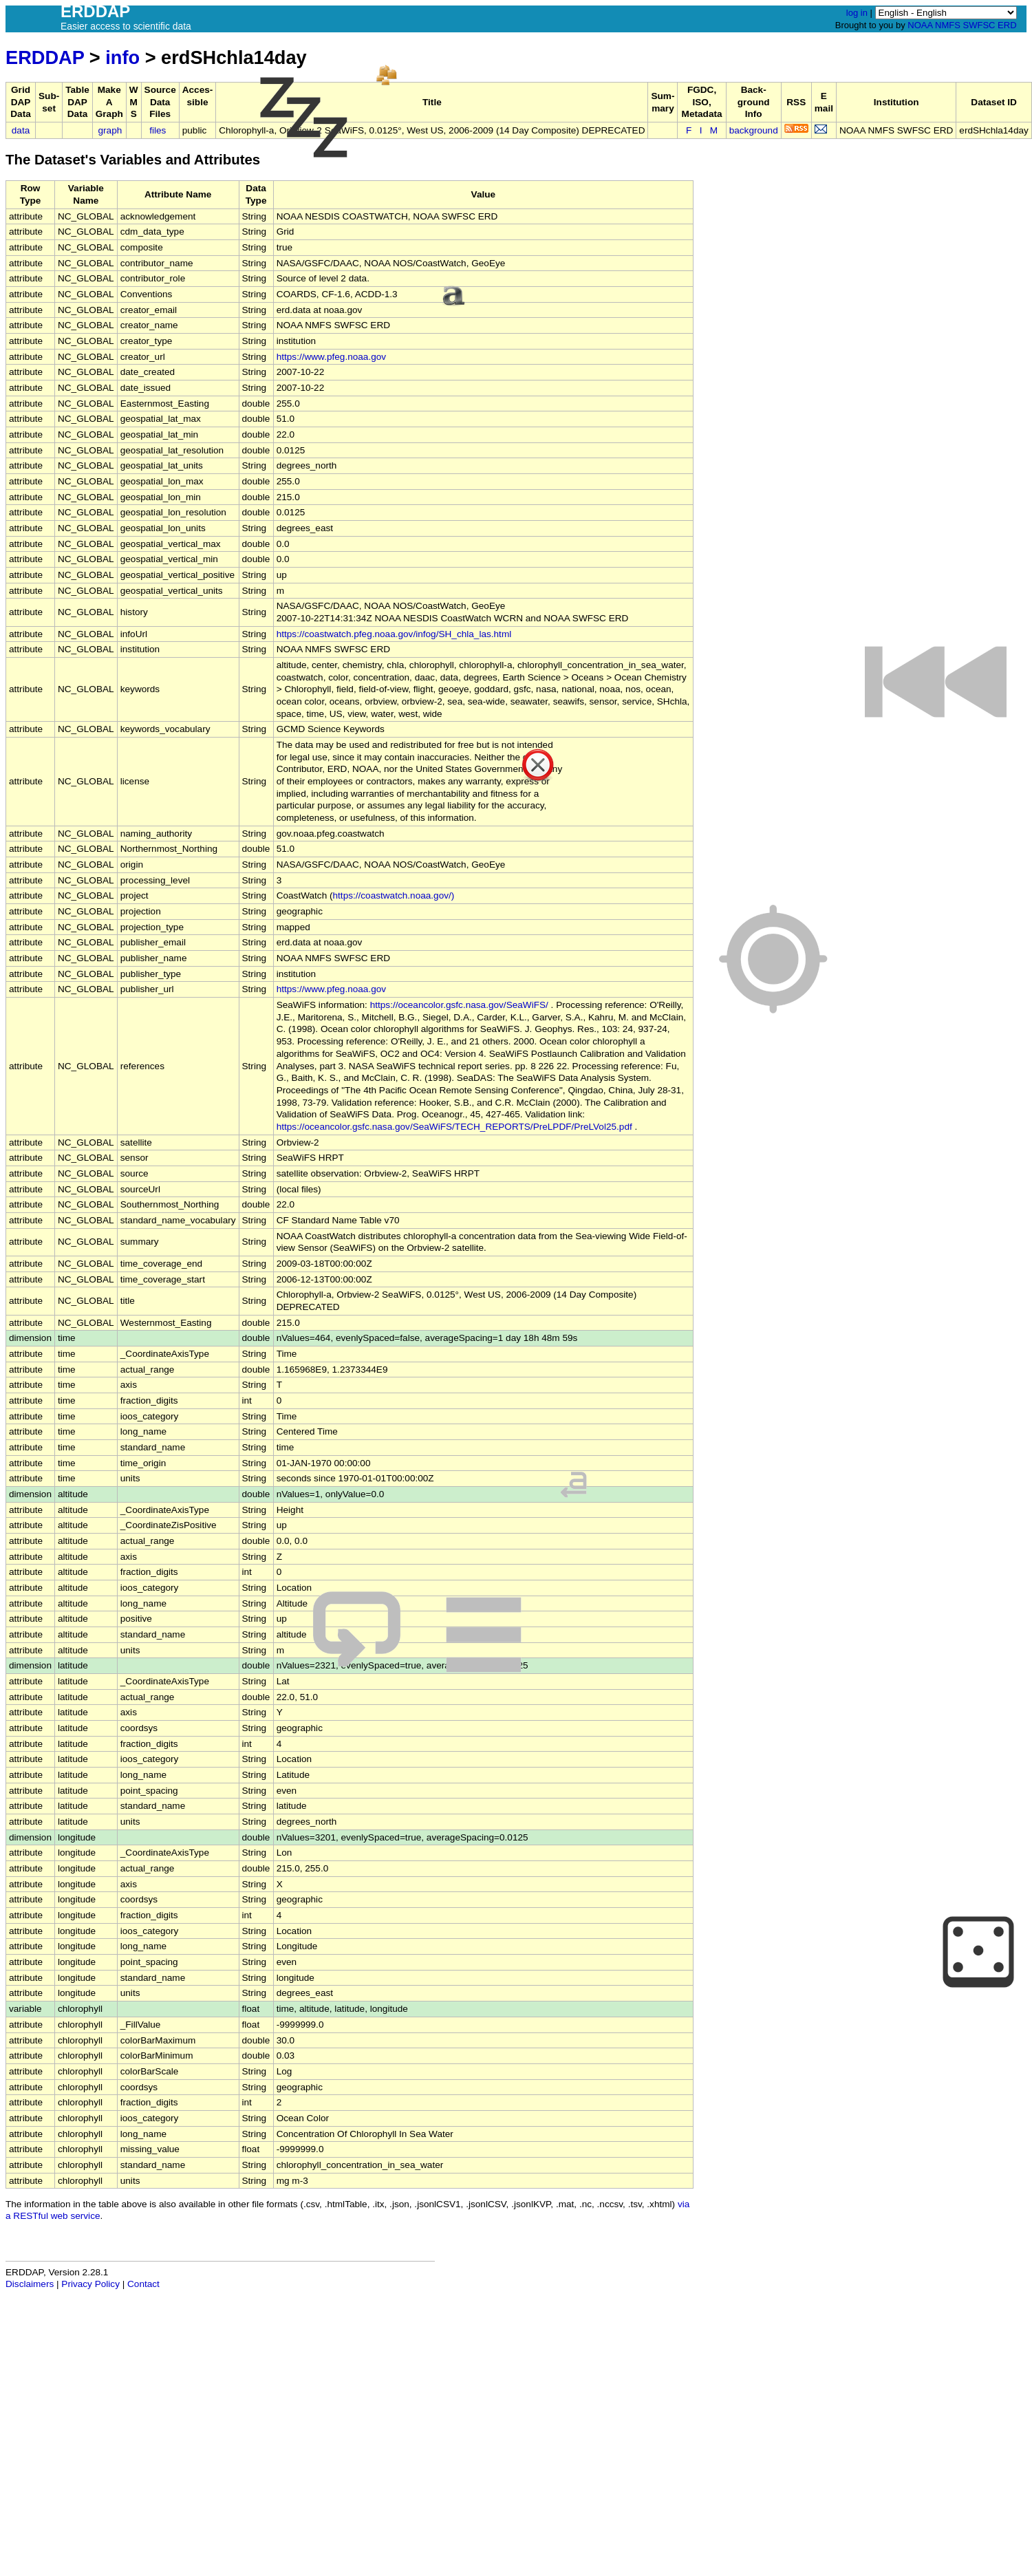 The image size is (1032, 2576). Describe the element at coordinates (936, 682) in the screenshot. I see `skip to previous track` at that location.